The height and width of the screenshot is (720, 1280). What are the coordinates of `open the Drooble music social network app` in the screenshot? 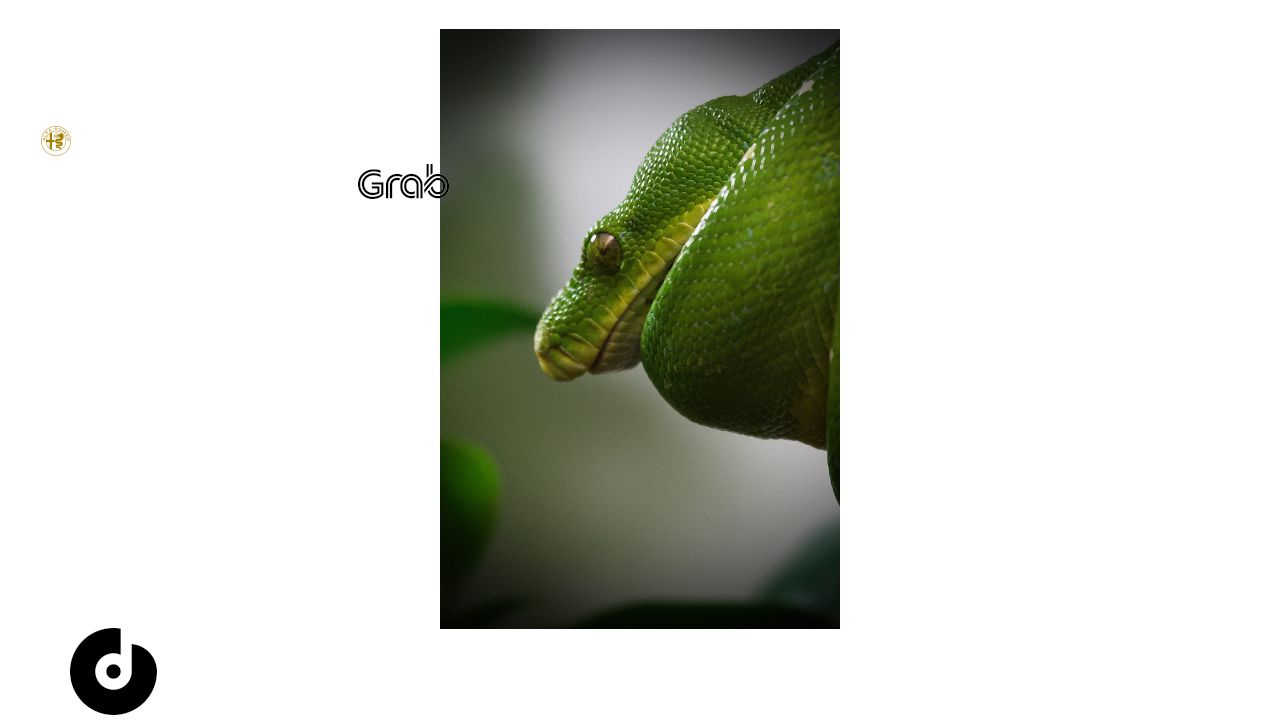 It's located at (113, 671).